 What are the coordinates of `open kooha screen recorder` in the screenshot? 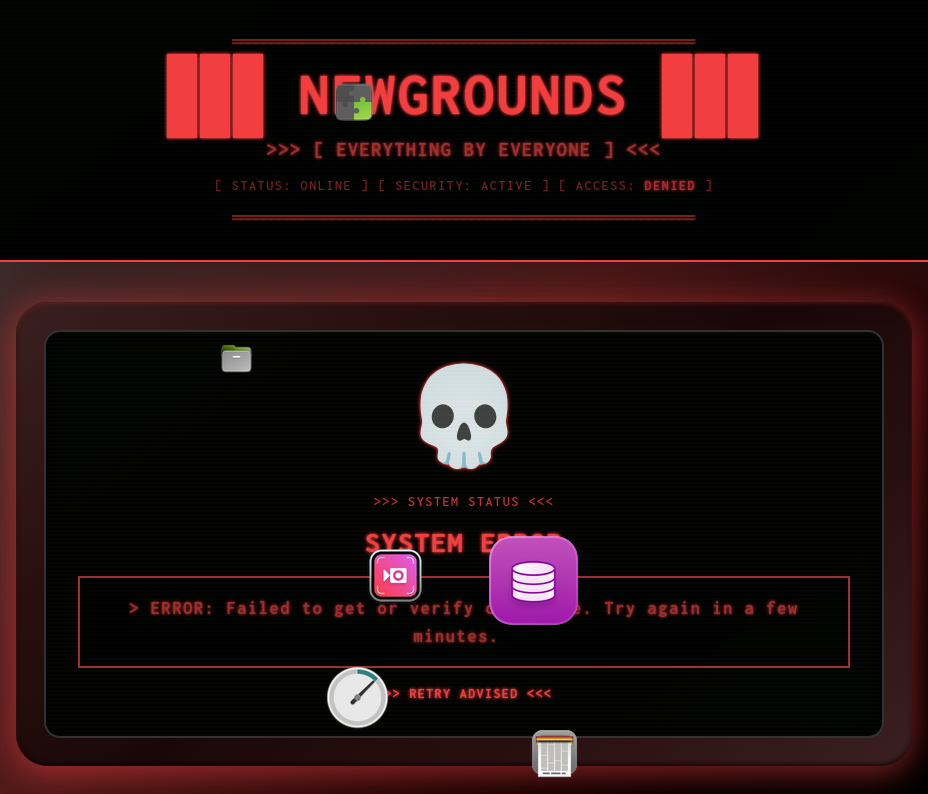 It's located at (395, 575).